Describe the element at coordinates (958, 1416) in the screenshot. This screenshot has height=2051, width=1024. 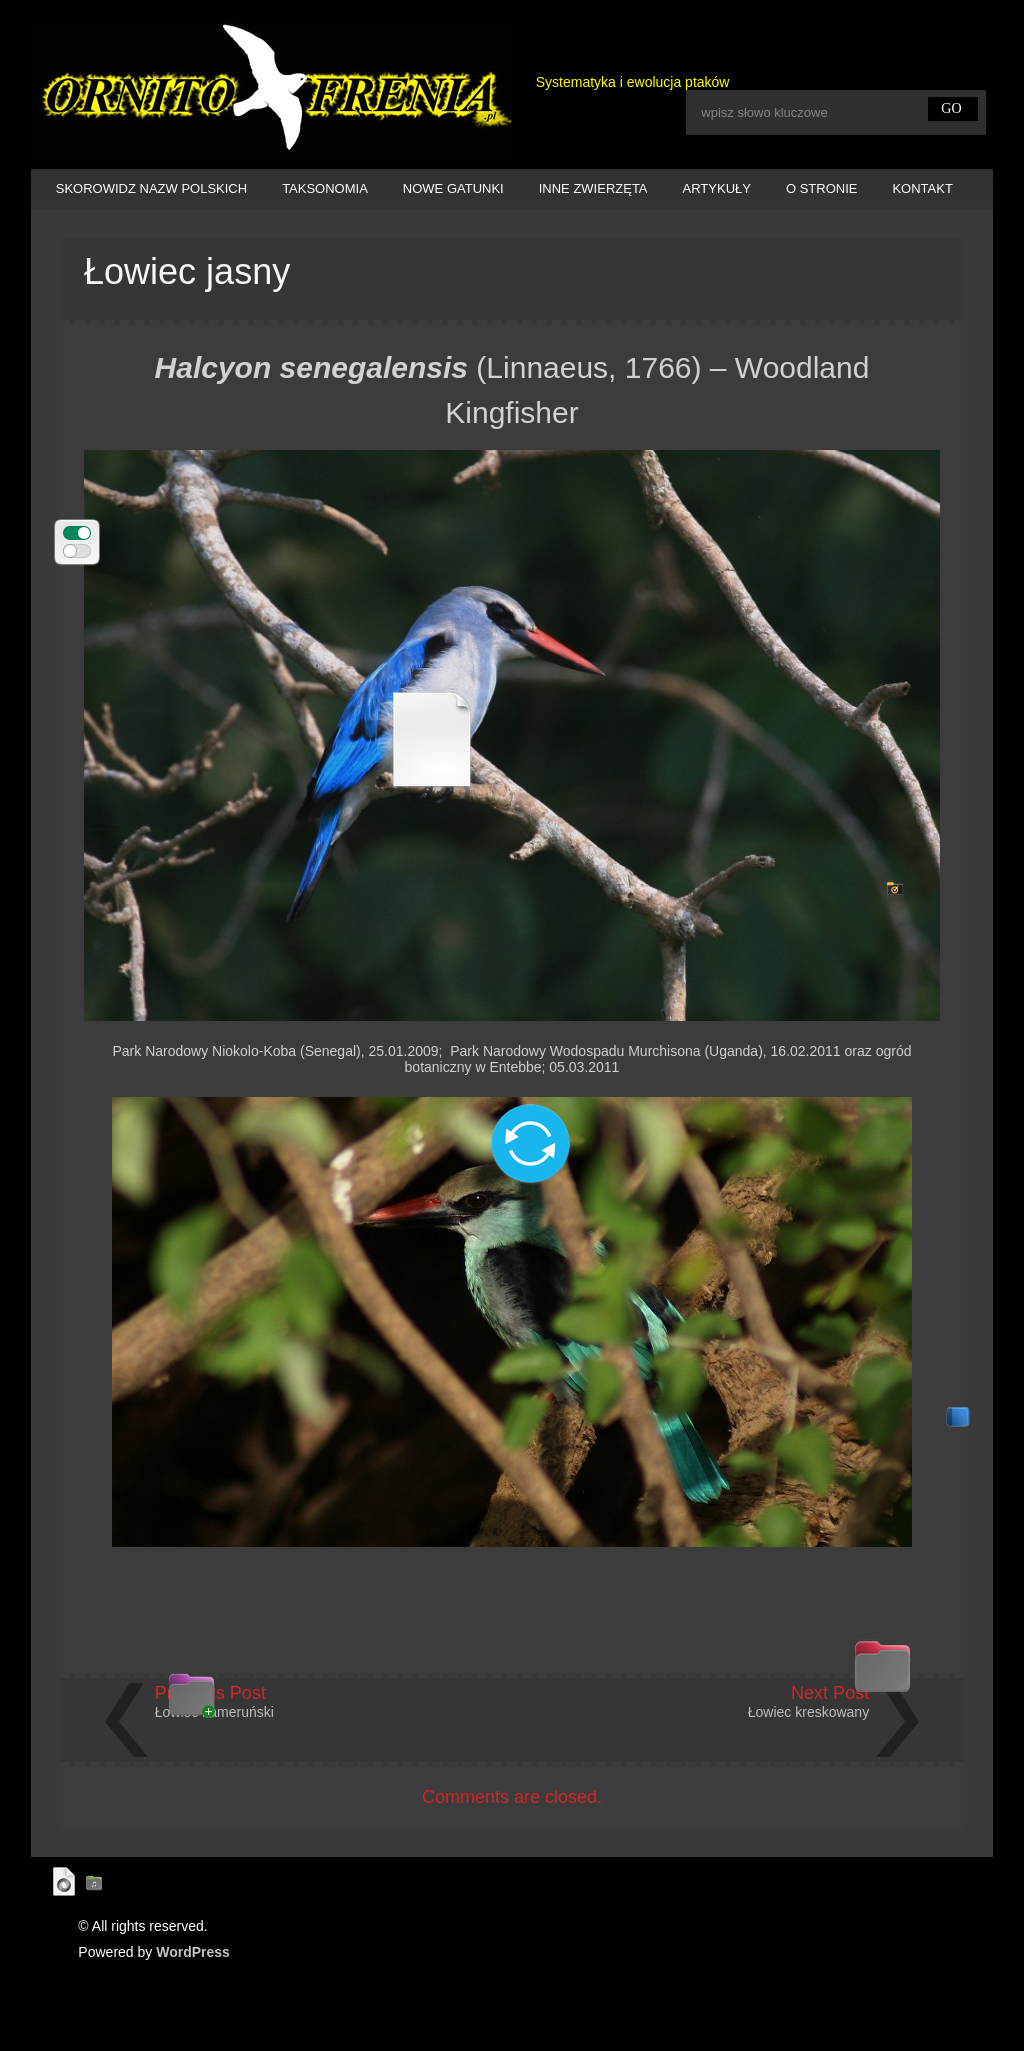
I see `access your desktop folder` at that location.